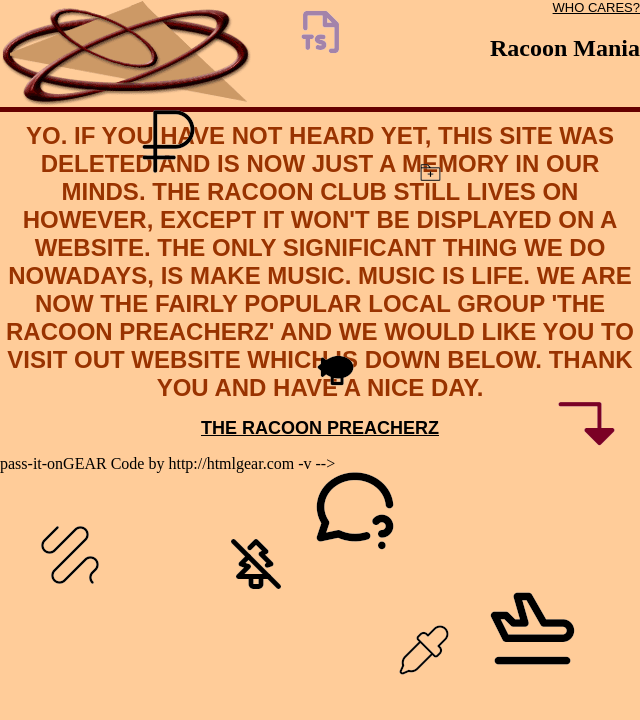 The width and height of the screenshot is (640, 720). I want to click on view price in russian rubles, so click(168, 141).